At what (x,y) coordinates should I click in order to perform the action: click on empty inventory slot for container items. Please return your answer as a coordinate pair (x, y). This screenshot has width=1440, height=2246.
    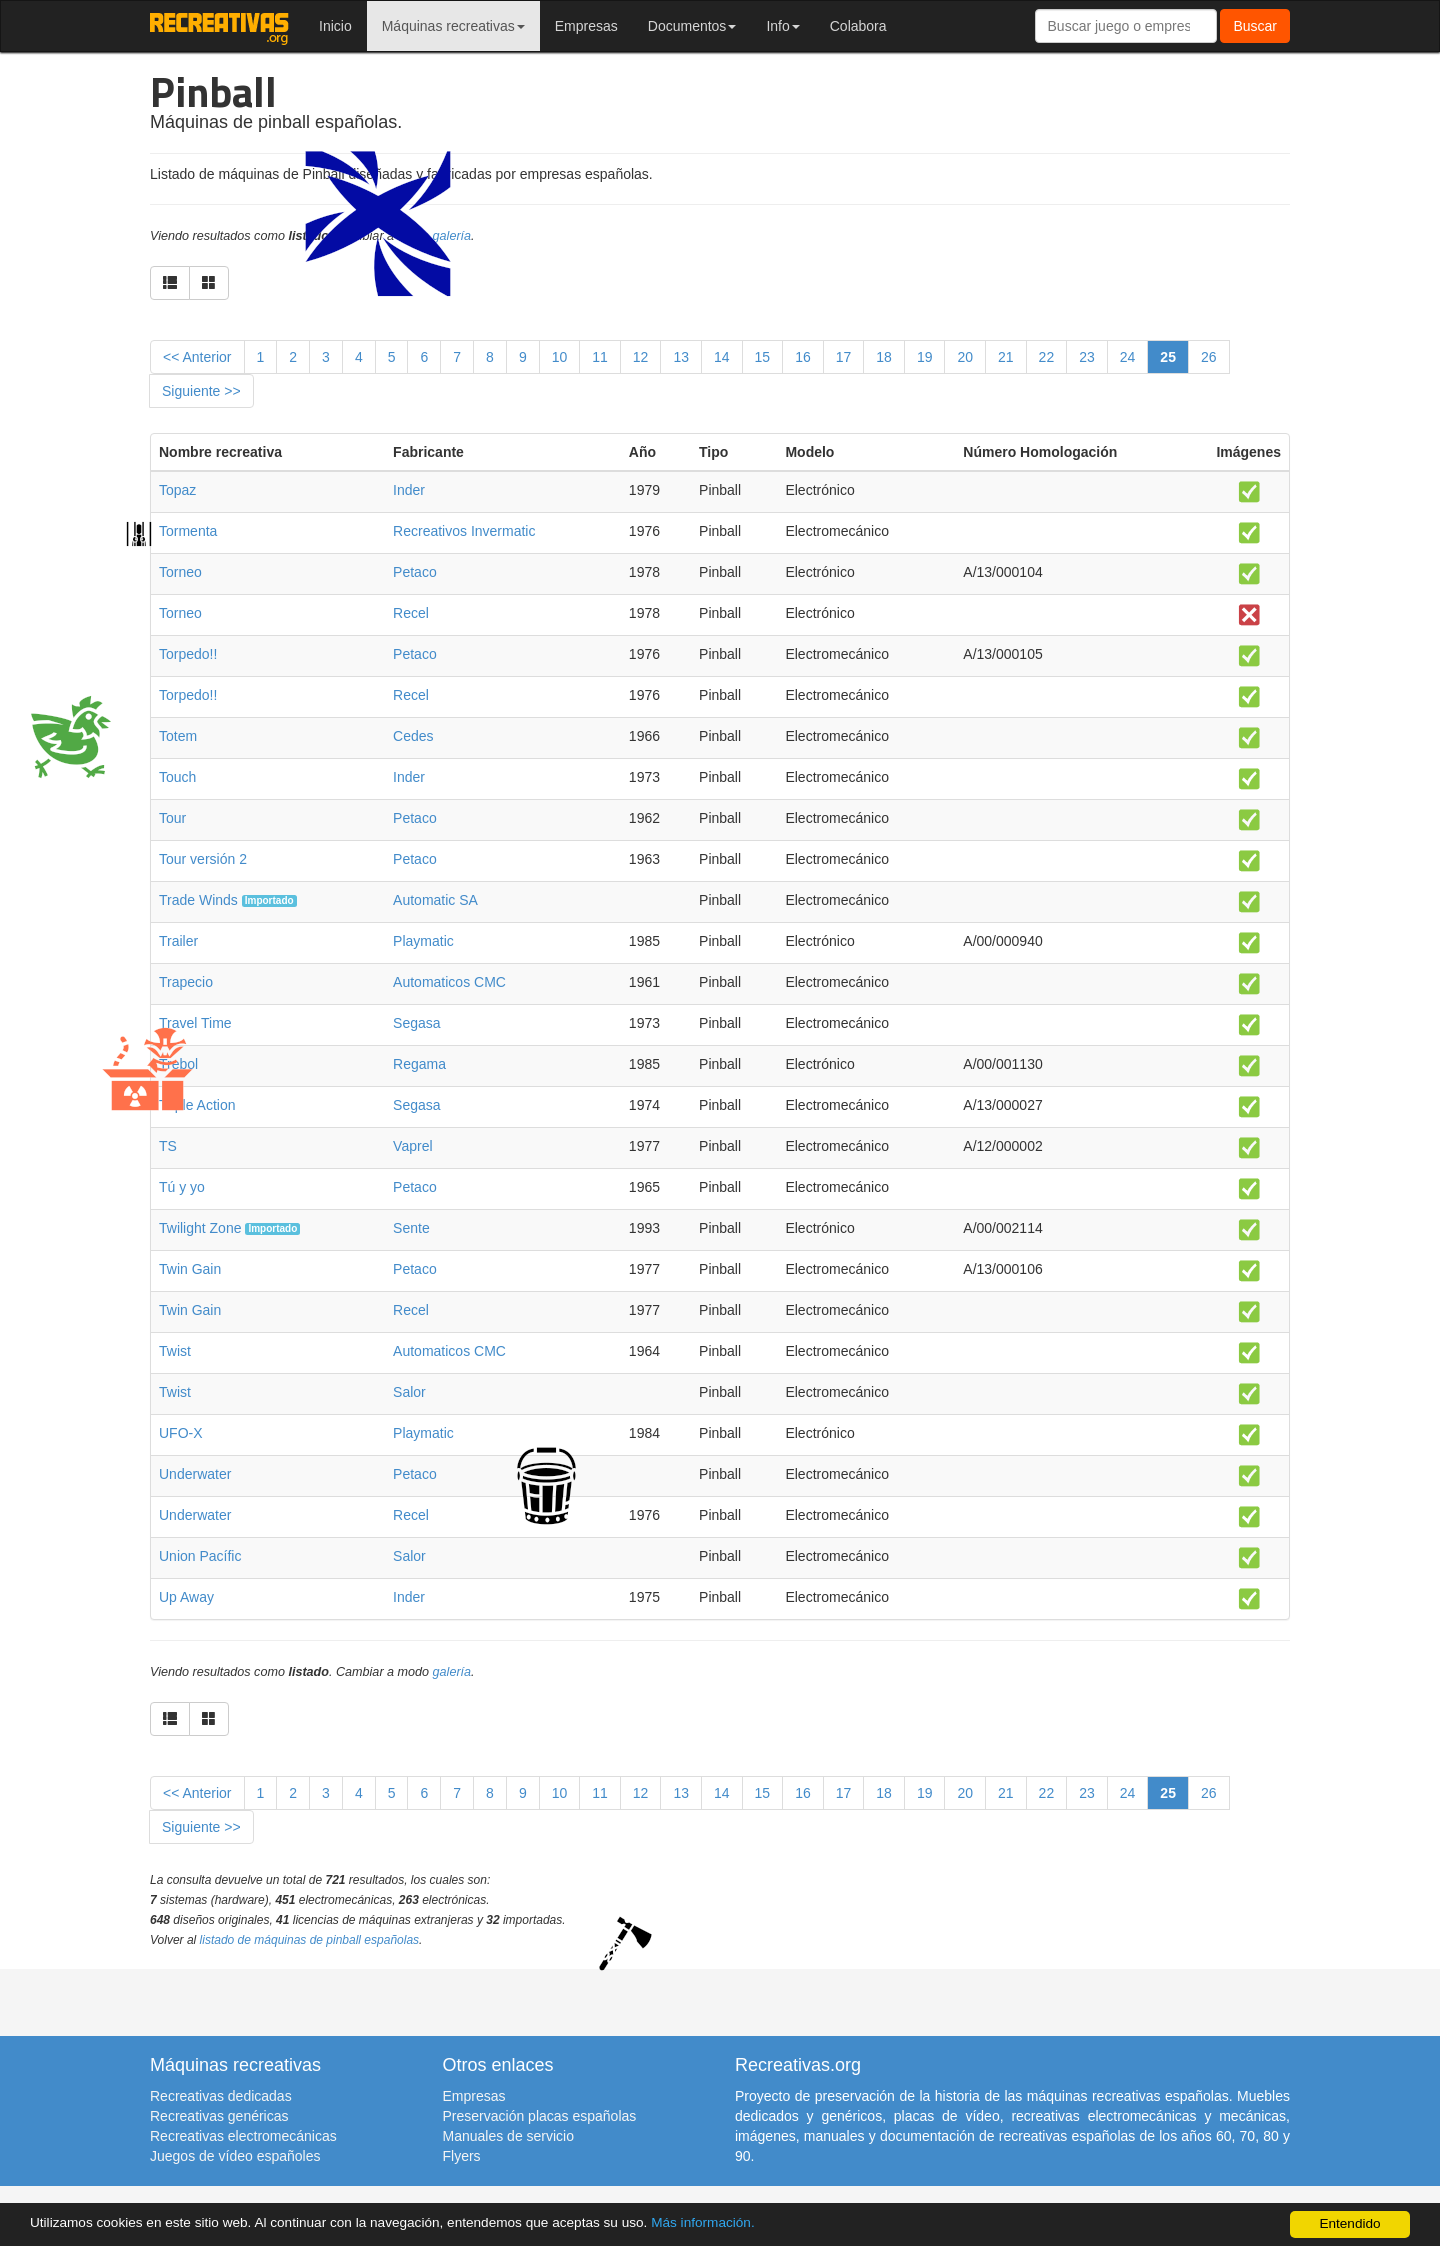
    Looking at the image, I should click on (546, 1483).